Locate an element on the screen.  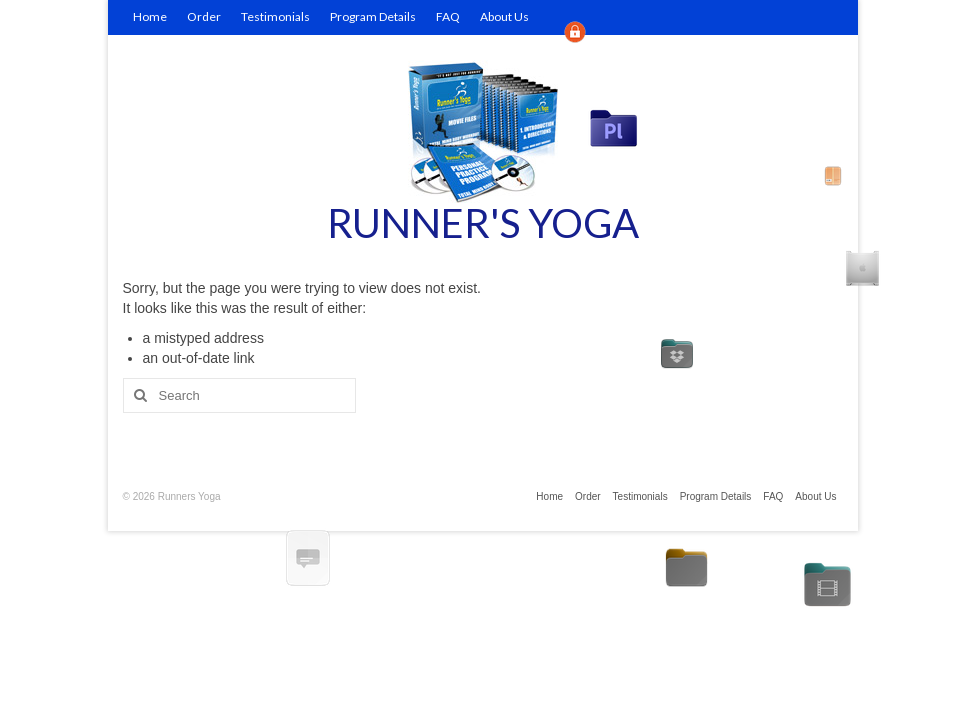
brightness settings are locked is located at coordinates (575, 32).